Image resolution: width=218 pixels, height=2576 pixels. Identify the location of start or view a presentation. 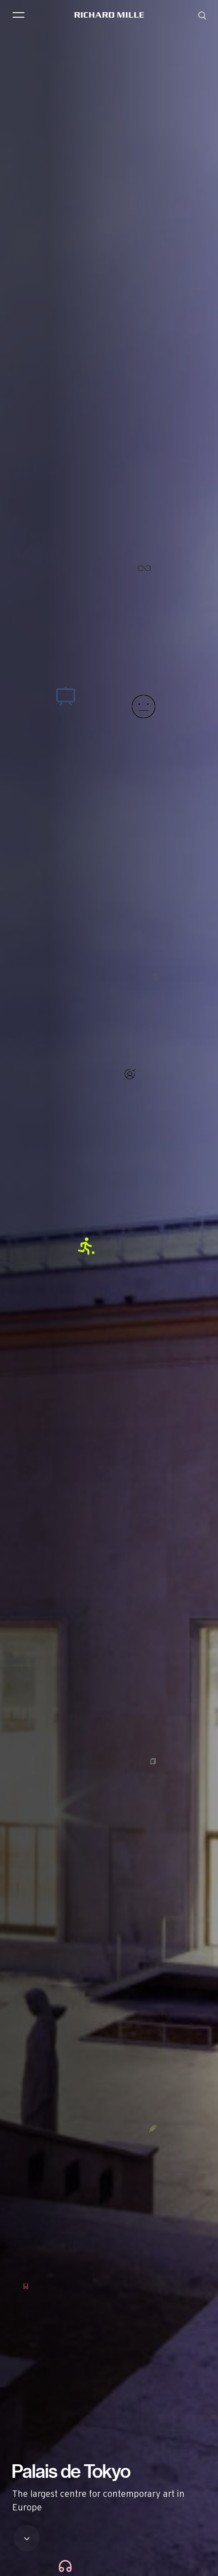
(65, 696).